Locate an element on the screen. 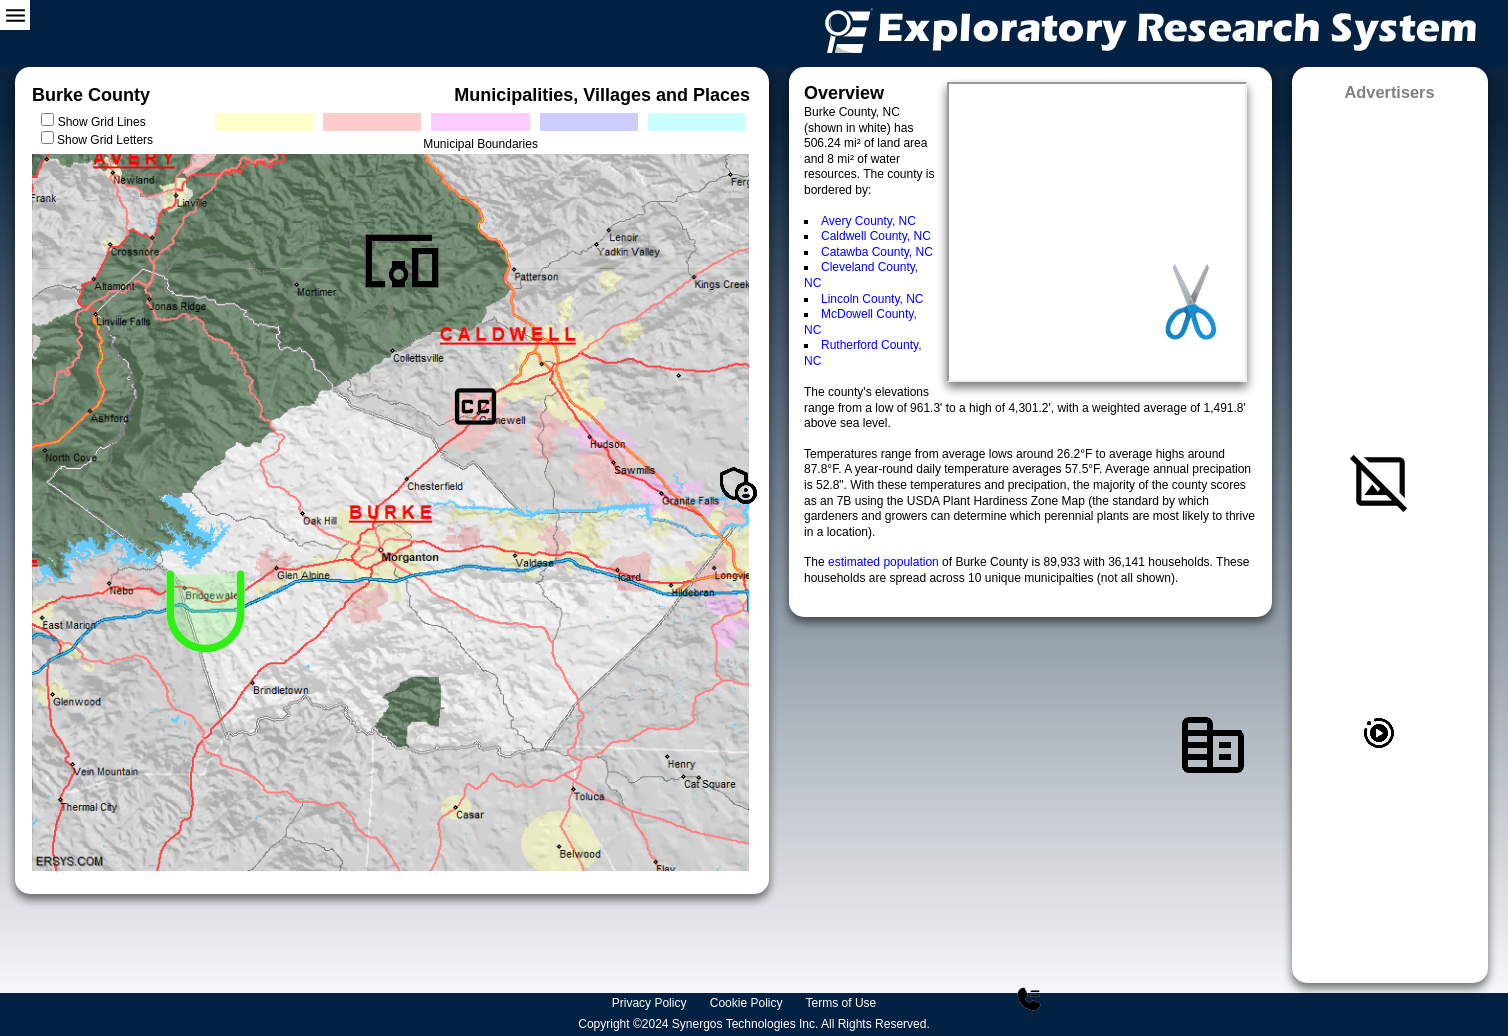 This screenshot has width=1508, height=1036. view connected devices is located at coordinates (402, 261).